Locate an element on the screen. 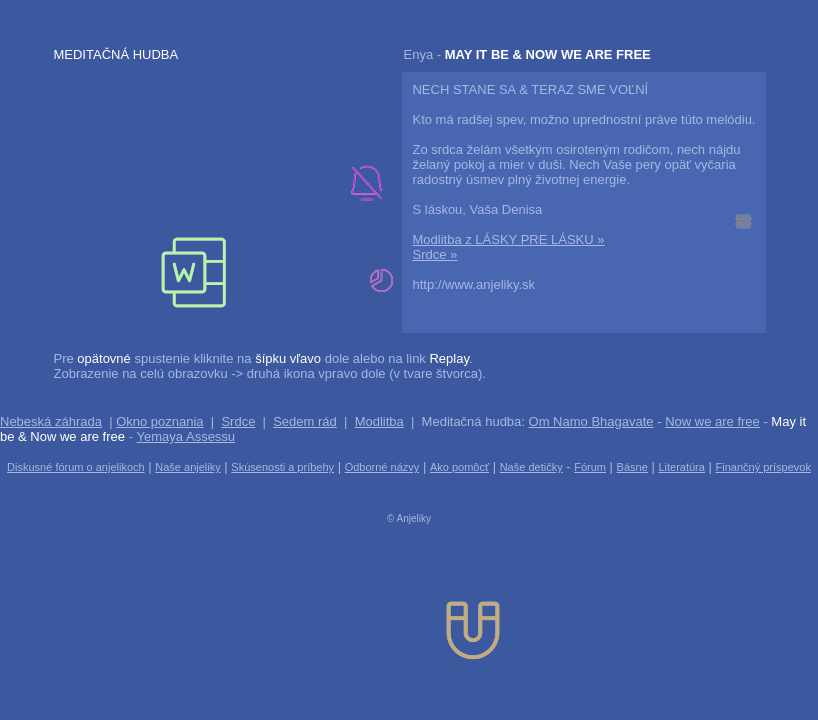 This screenshot has height=720, width=818. open Microsoft Word is located at coordinates (196, 272).